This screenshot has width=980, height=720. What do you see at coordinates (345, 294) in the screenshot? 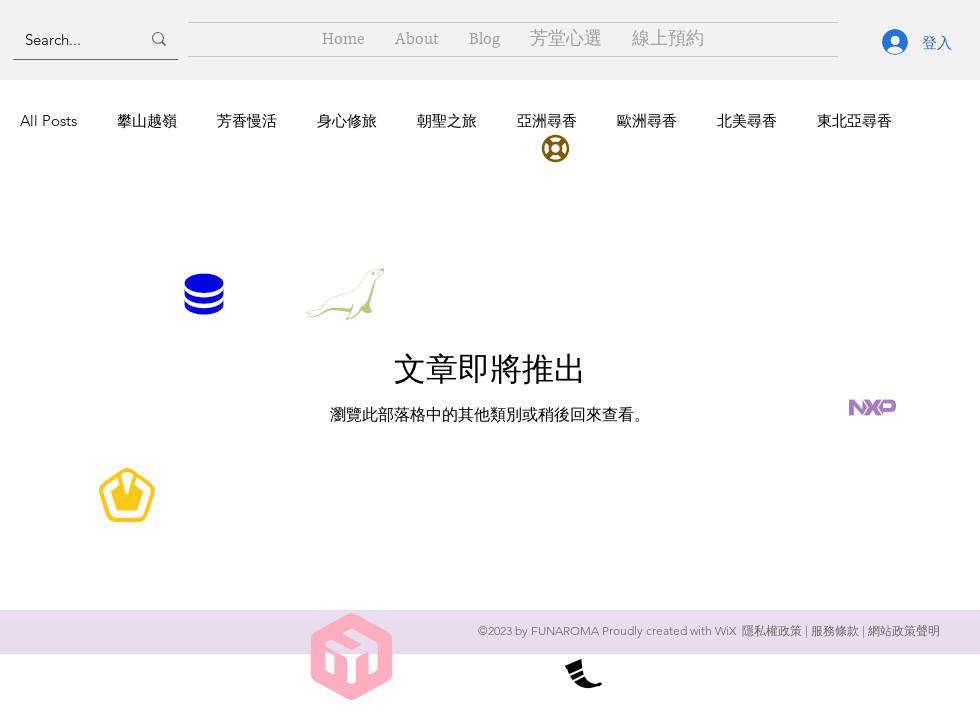
I see `mariadb foundation logo` at bounding box center [345, 294].